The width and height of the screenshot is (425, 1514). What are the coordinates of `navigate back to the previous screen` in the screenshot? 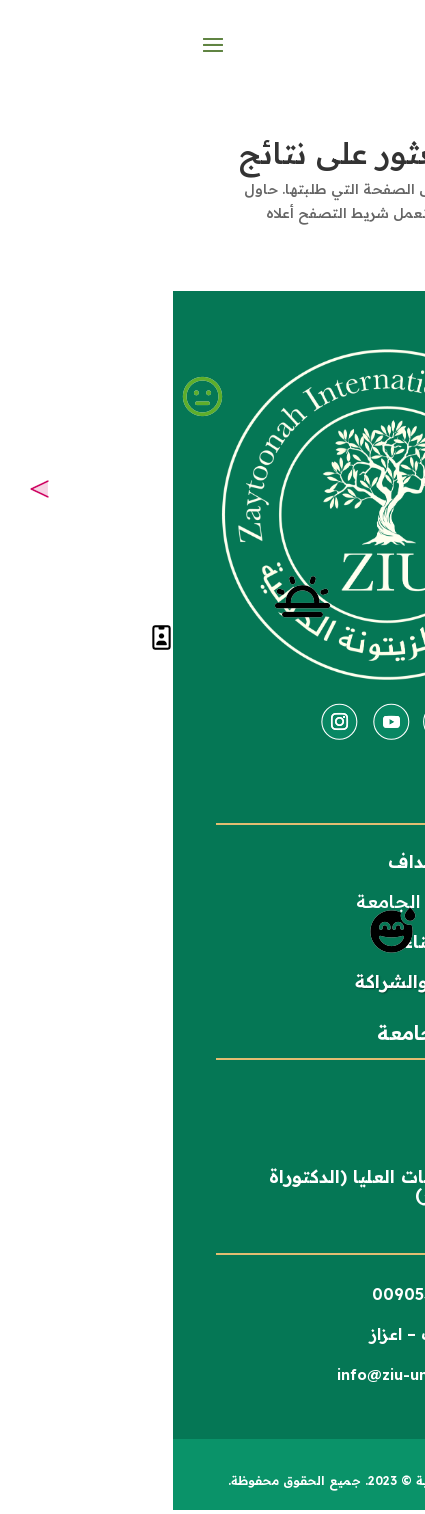 It's located at (40, 489).